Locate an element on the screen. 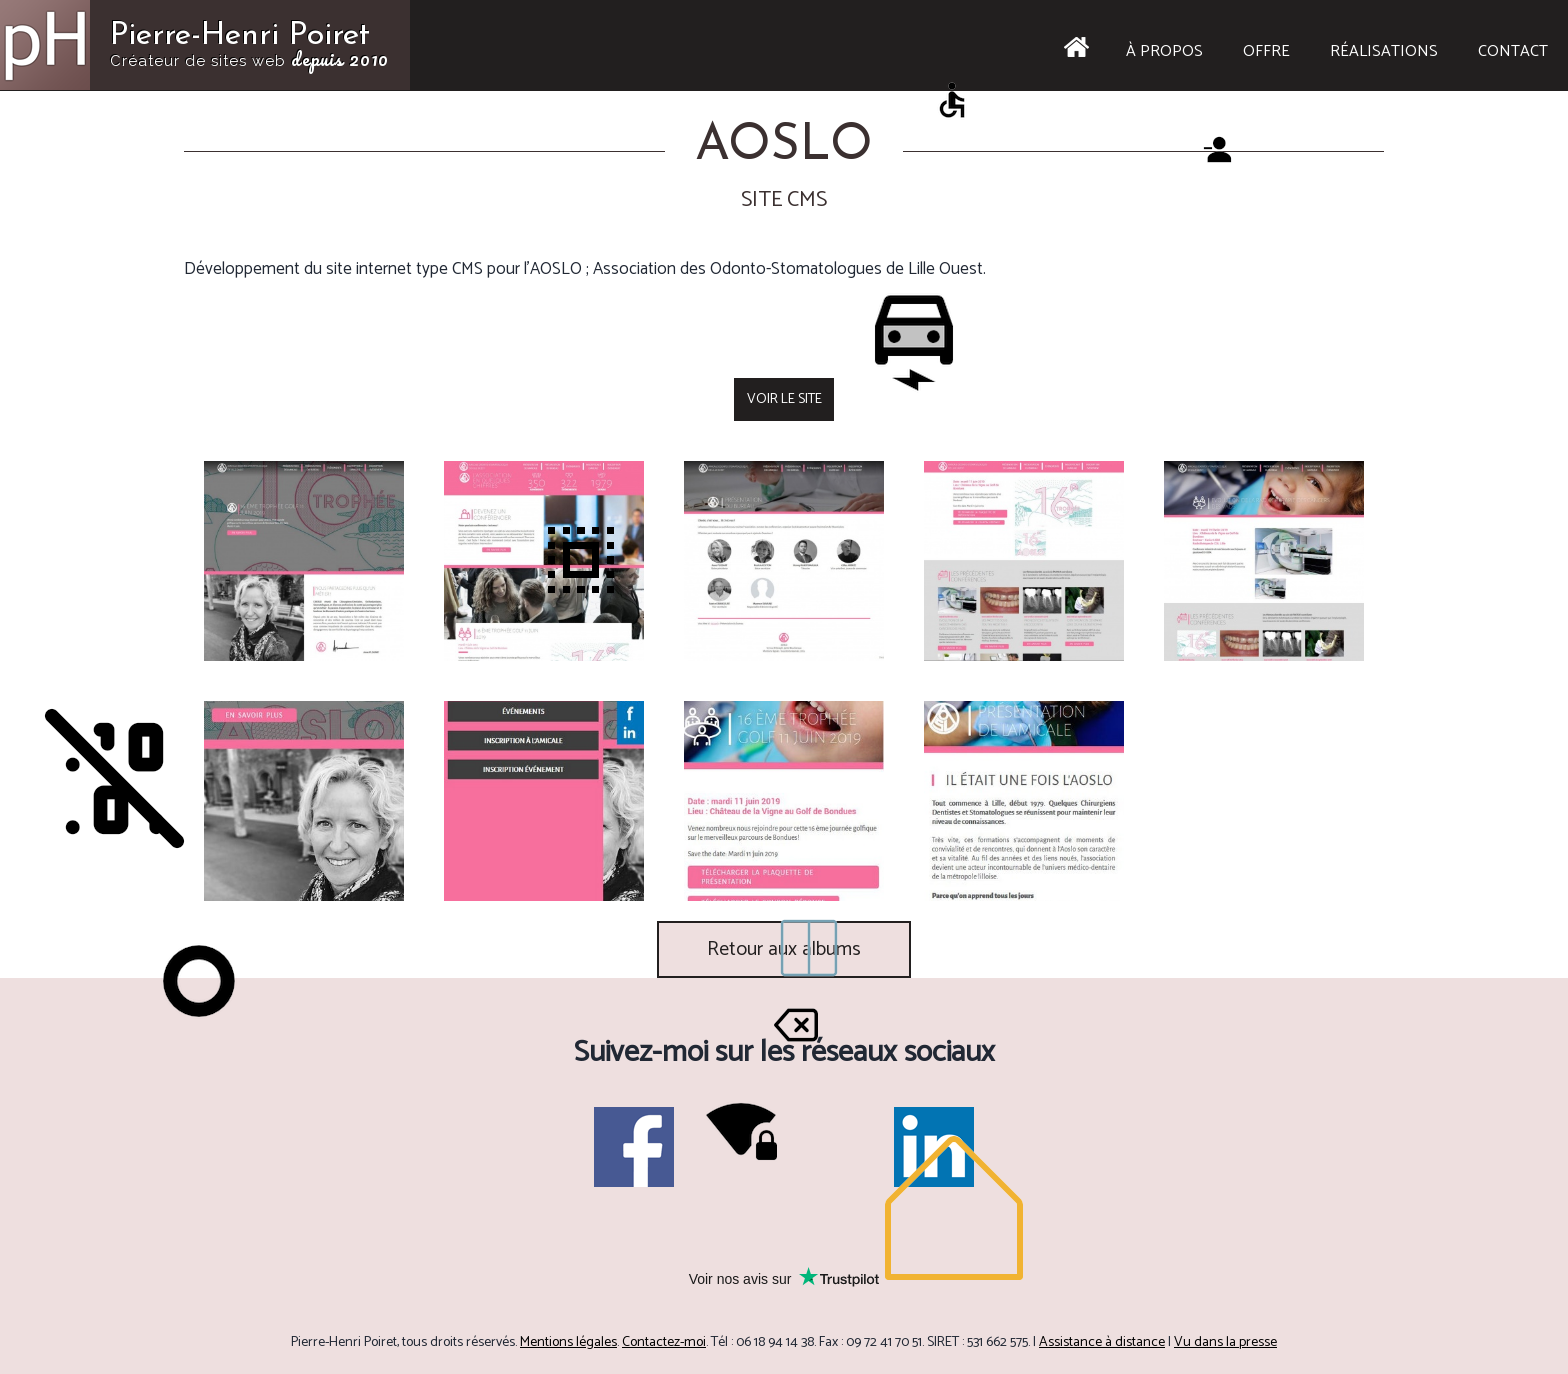 The width and height of the screenshot is (1568, 1374). indicates a secure wifi connection at full signal strength is located at coordinates (741, 1130).